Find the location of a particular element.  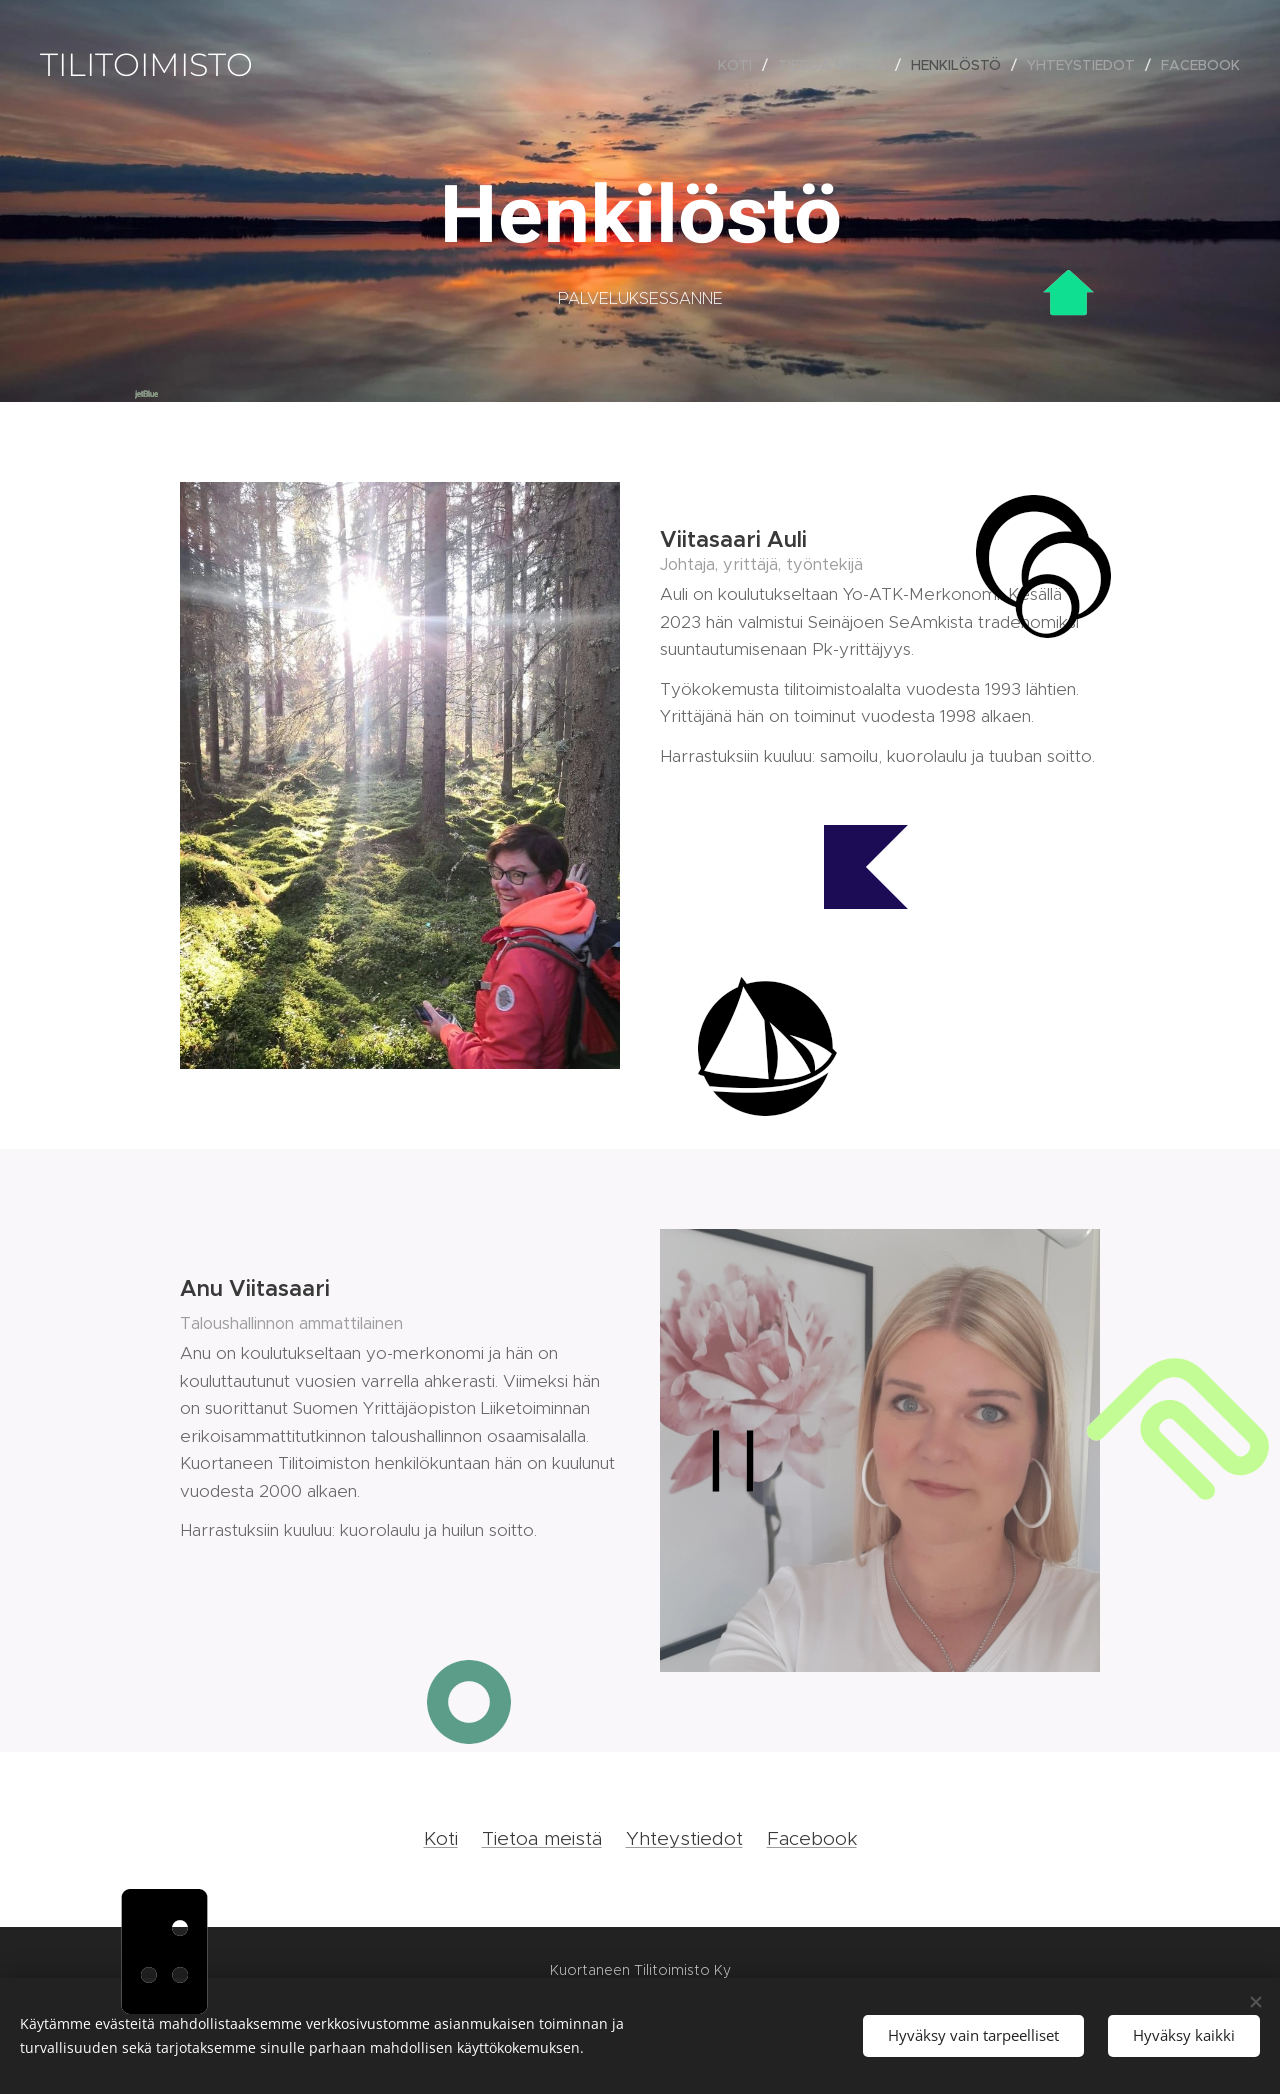

osano privacy platform logo is located at coordinates (469, 1702).